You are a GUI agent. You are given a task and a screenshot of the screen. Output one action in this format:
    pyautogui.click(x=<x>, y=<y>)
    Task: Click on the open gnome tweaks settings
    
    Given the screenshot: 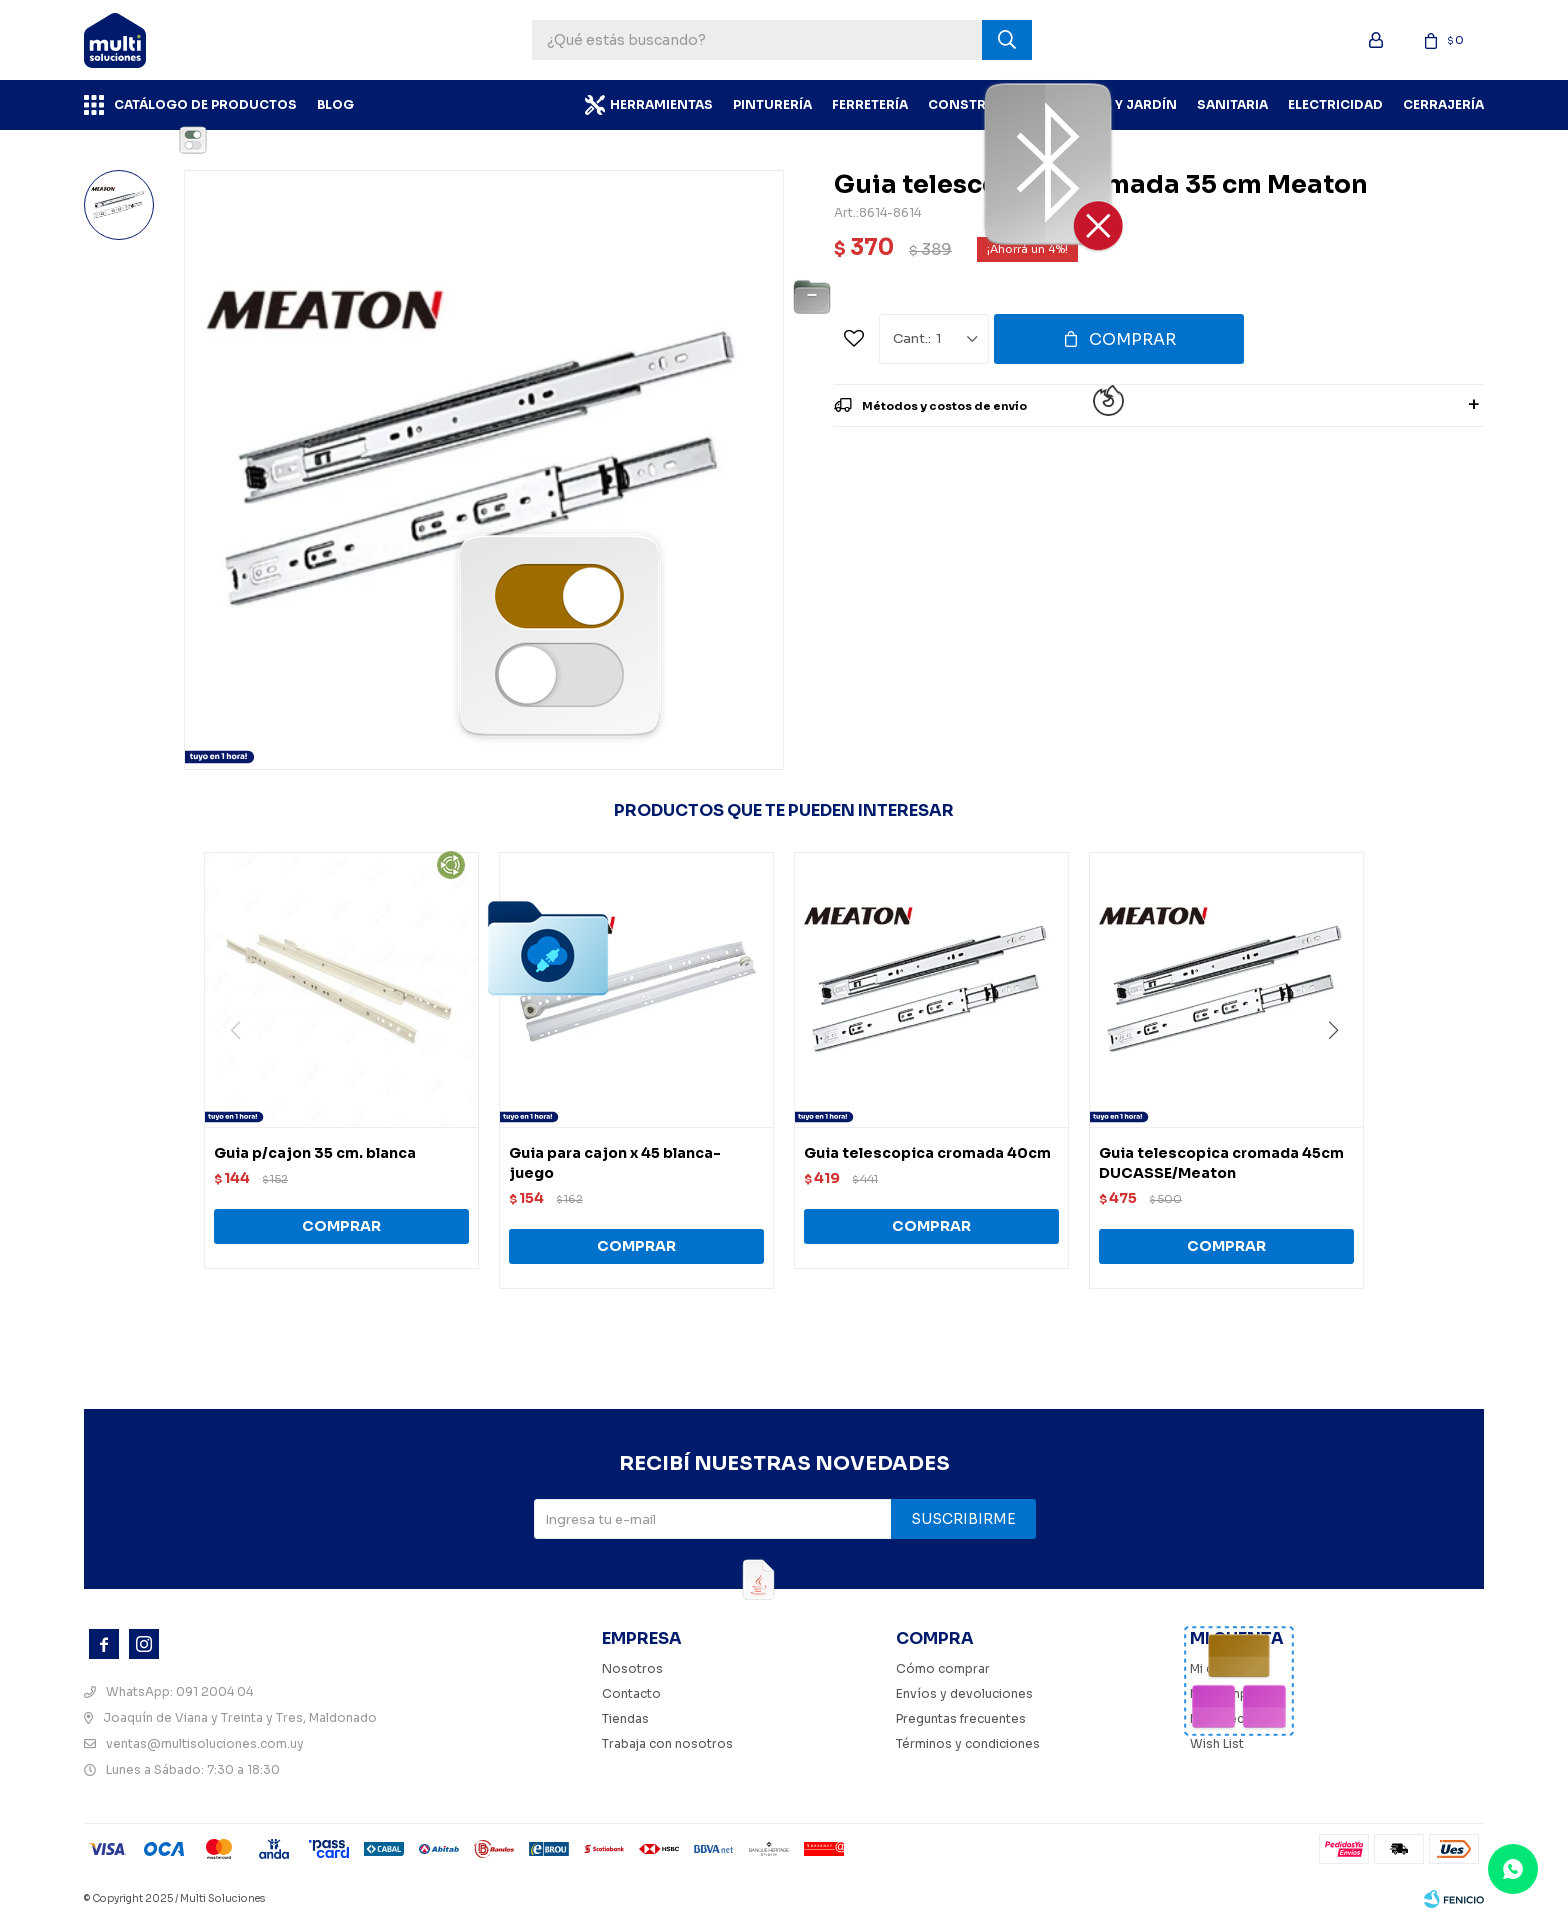 What is the action you would take?
    pyautogui.click(x=193, y=140)
    